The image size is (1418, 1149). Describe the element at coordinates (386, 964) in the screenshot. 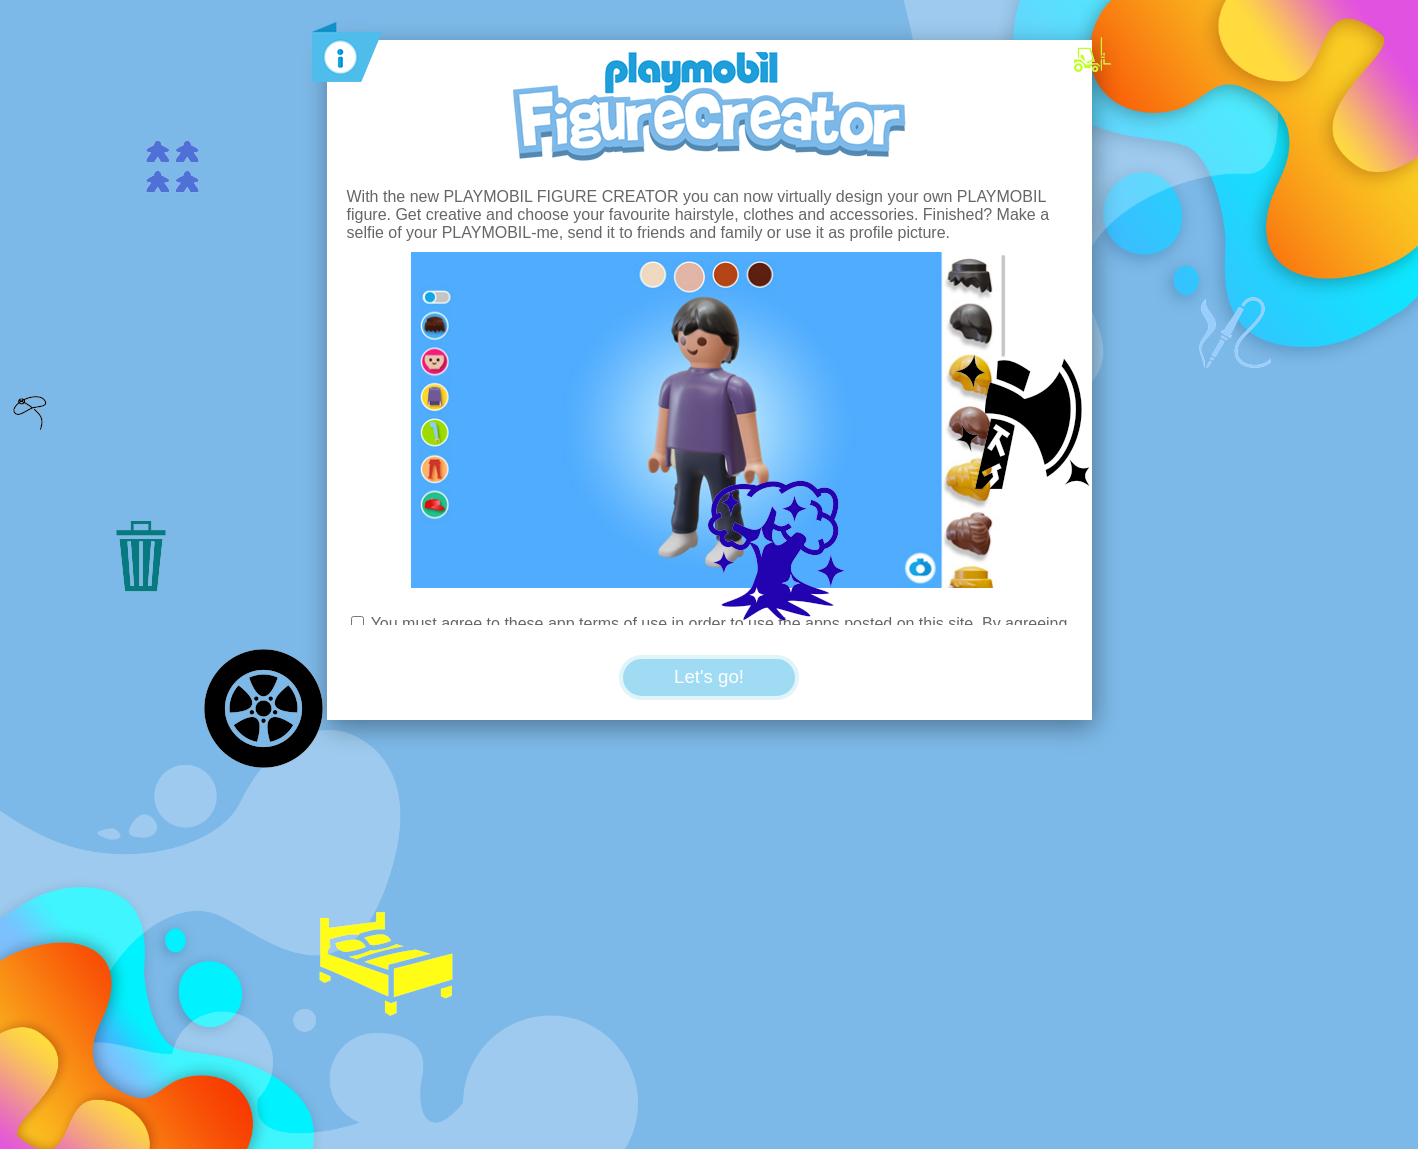

I see `book a hotel or accommodation` at that location.